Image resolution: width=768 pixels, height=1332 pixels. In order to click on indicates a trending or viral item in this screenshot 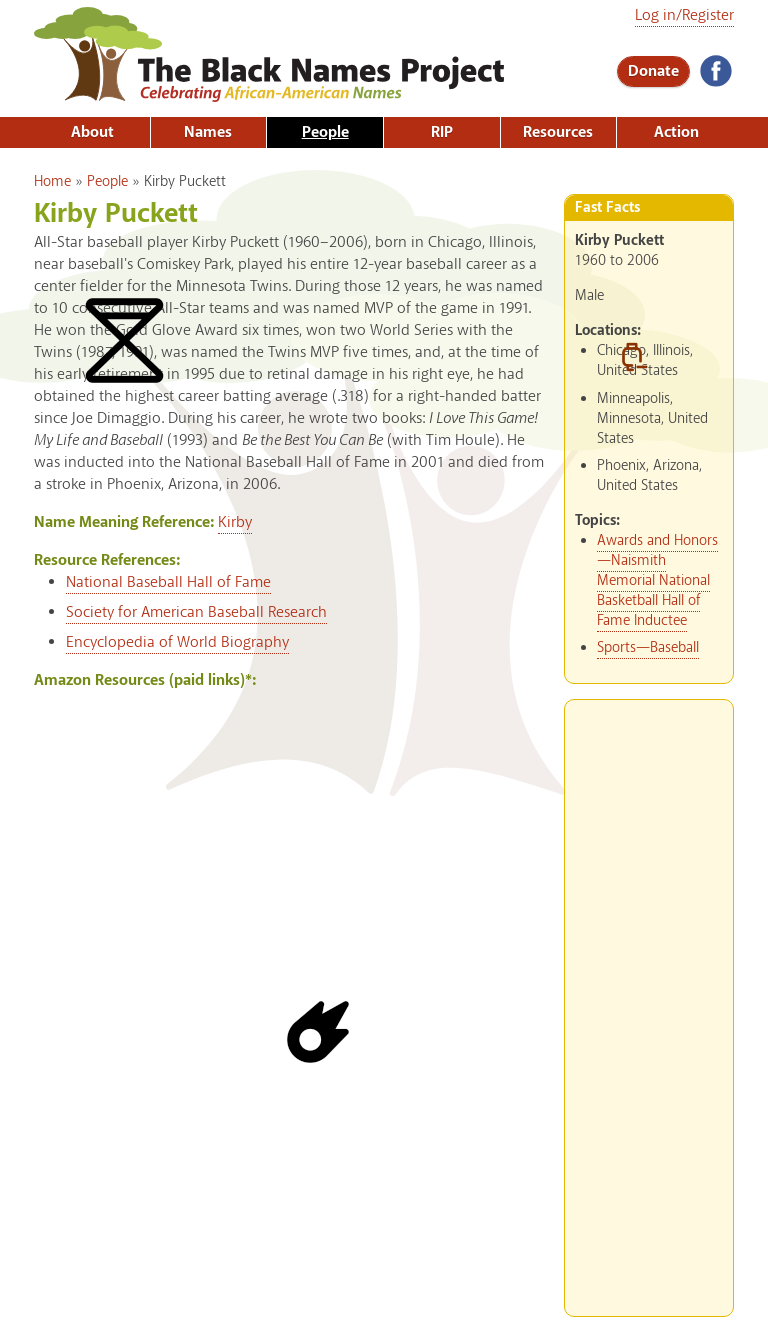, I will do `click(318, 1032)`.